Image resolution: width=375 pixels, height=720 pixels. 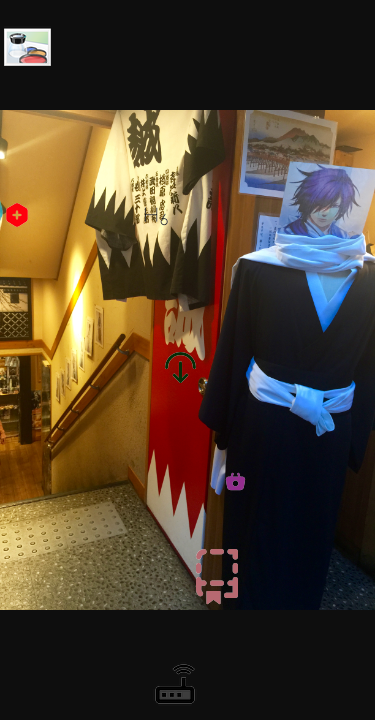 What do you see at coordinates (175, 684) in the screenshot?
I see `access router or network settings` at bounding box center [175, 684].